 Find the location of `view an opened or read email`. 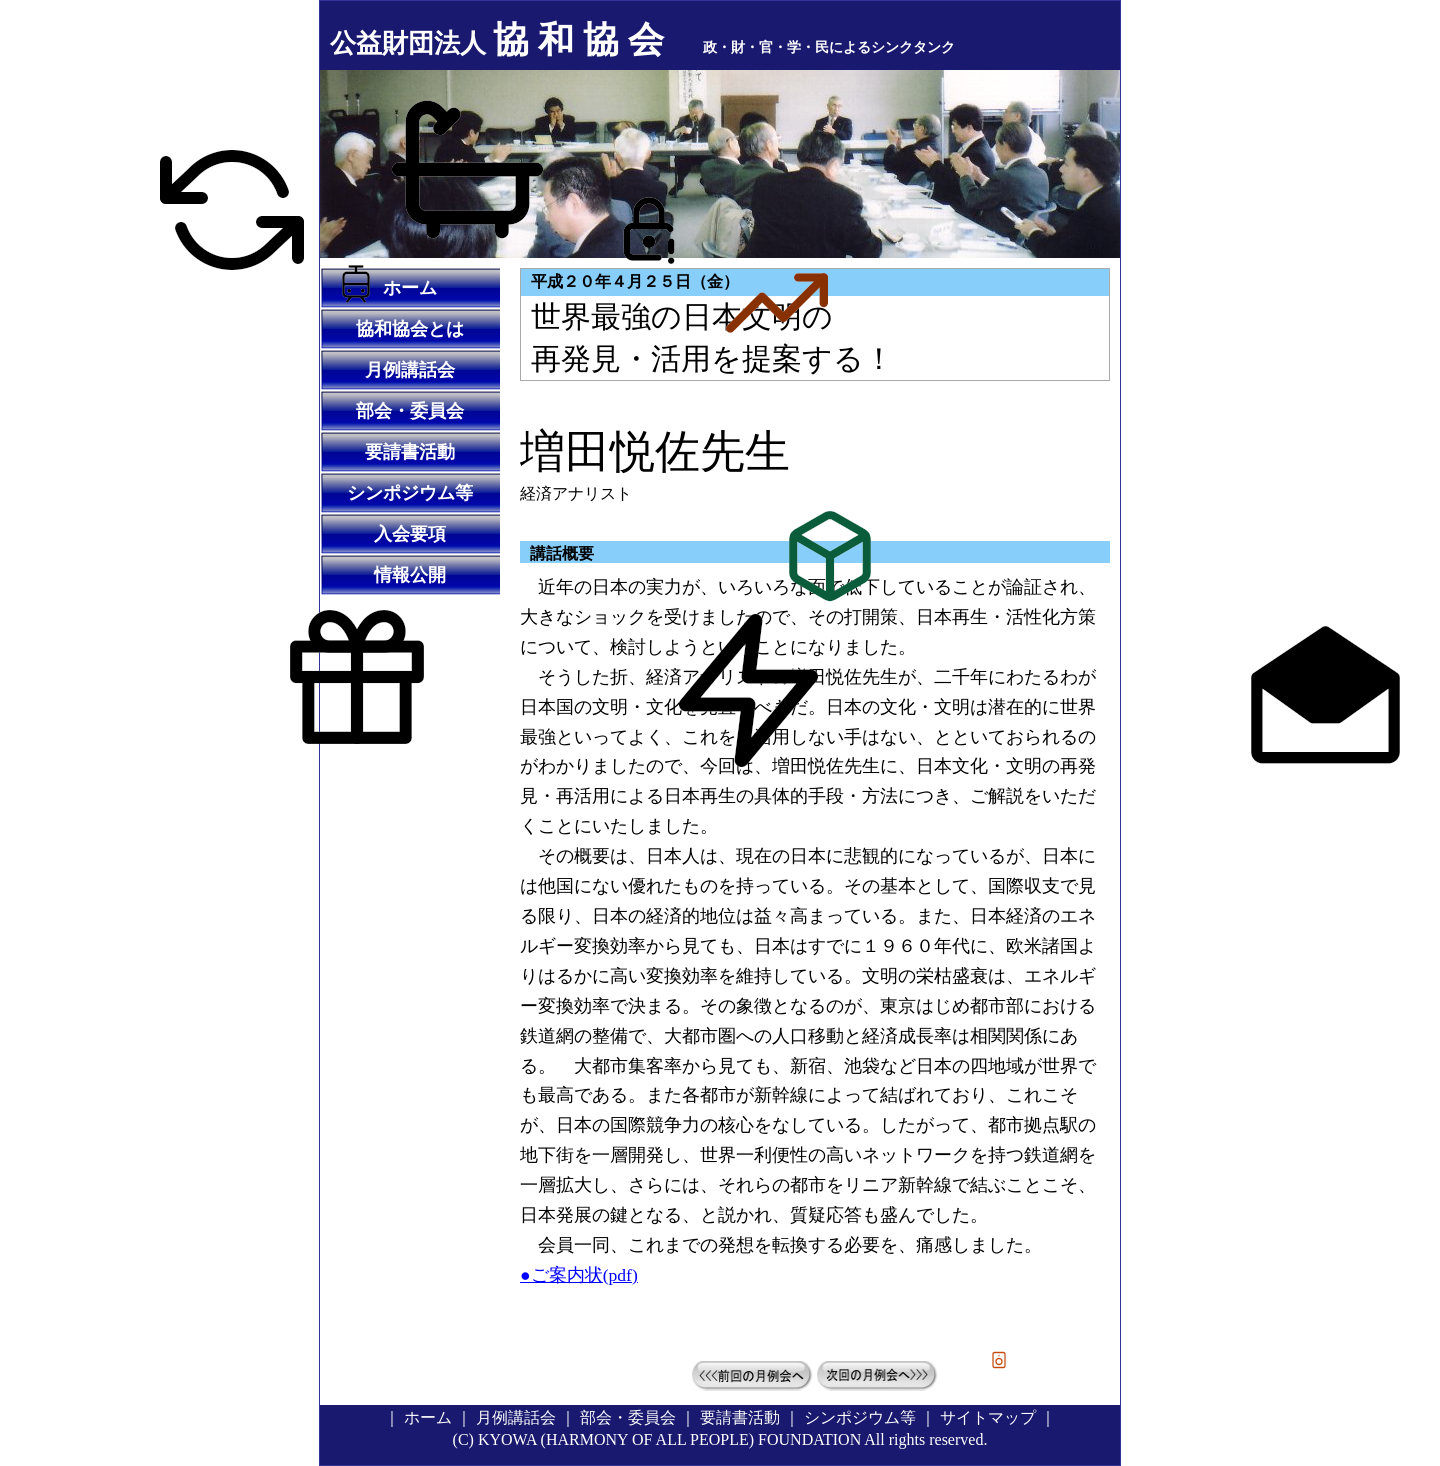

view an opened or read email is located at coordinates (1325, 700).